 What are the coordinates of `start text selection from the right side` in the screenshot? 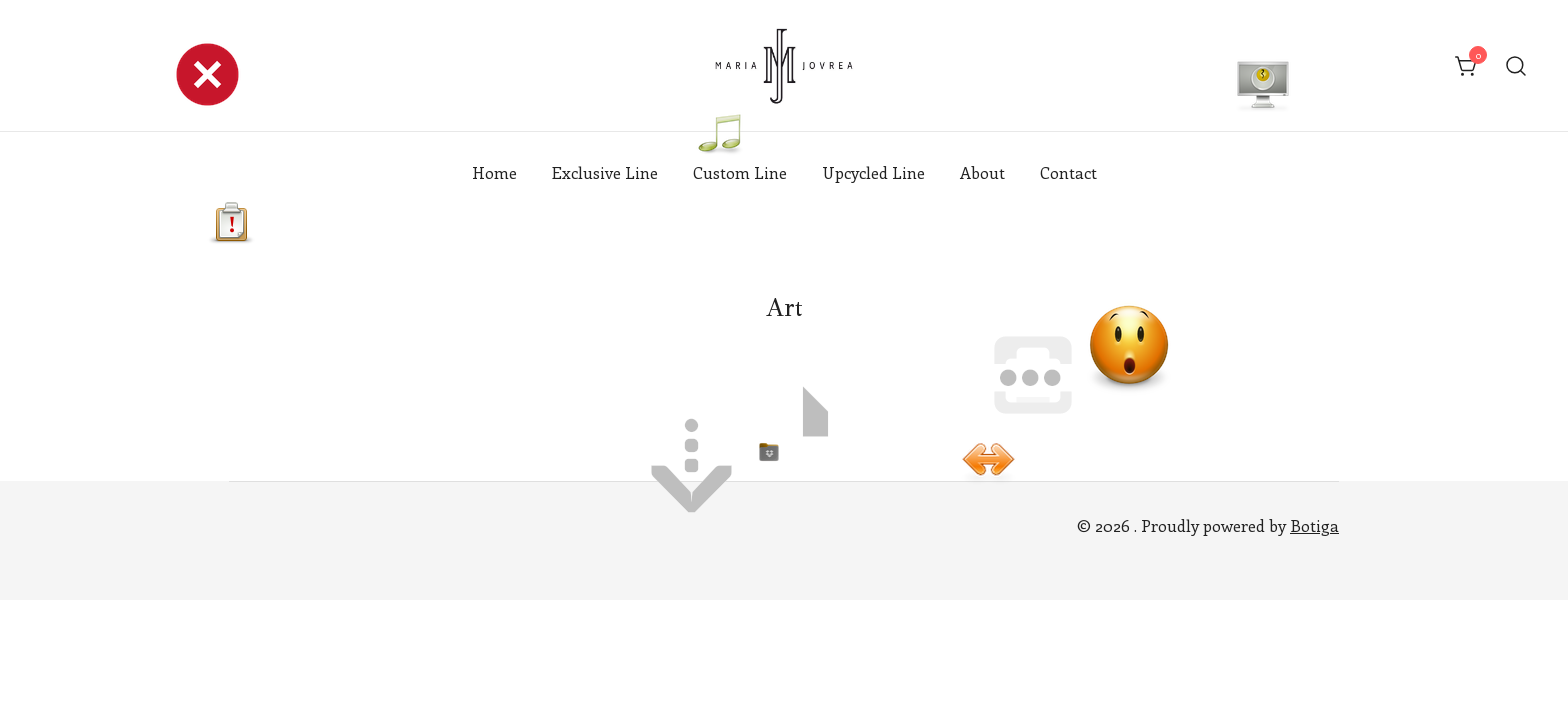 It's located at (815, 411).